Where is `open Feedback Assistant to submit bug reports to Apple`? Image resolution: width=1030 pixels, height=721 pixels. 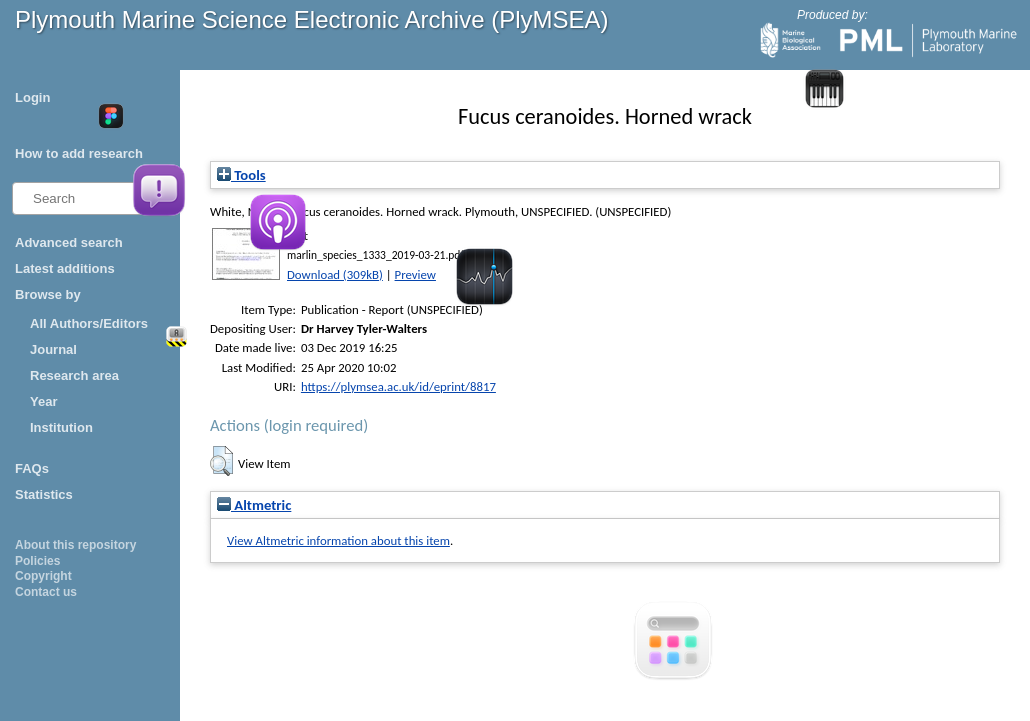
open Feedback Assistant to submit bug reports to Apple is located at coordinates (159, 190).